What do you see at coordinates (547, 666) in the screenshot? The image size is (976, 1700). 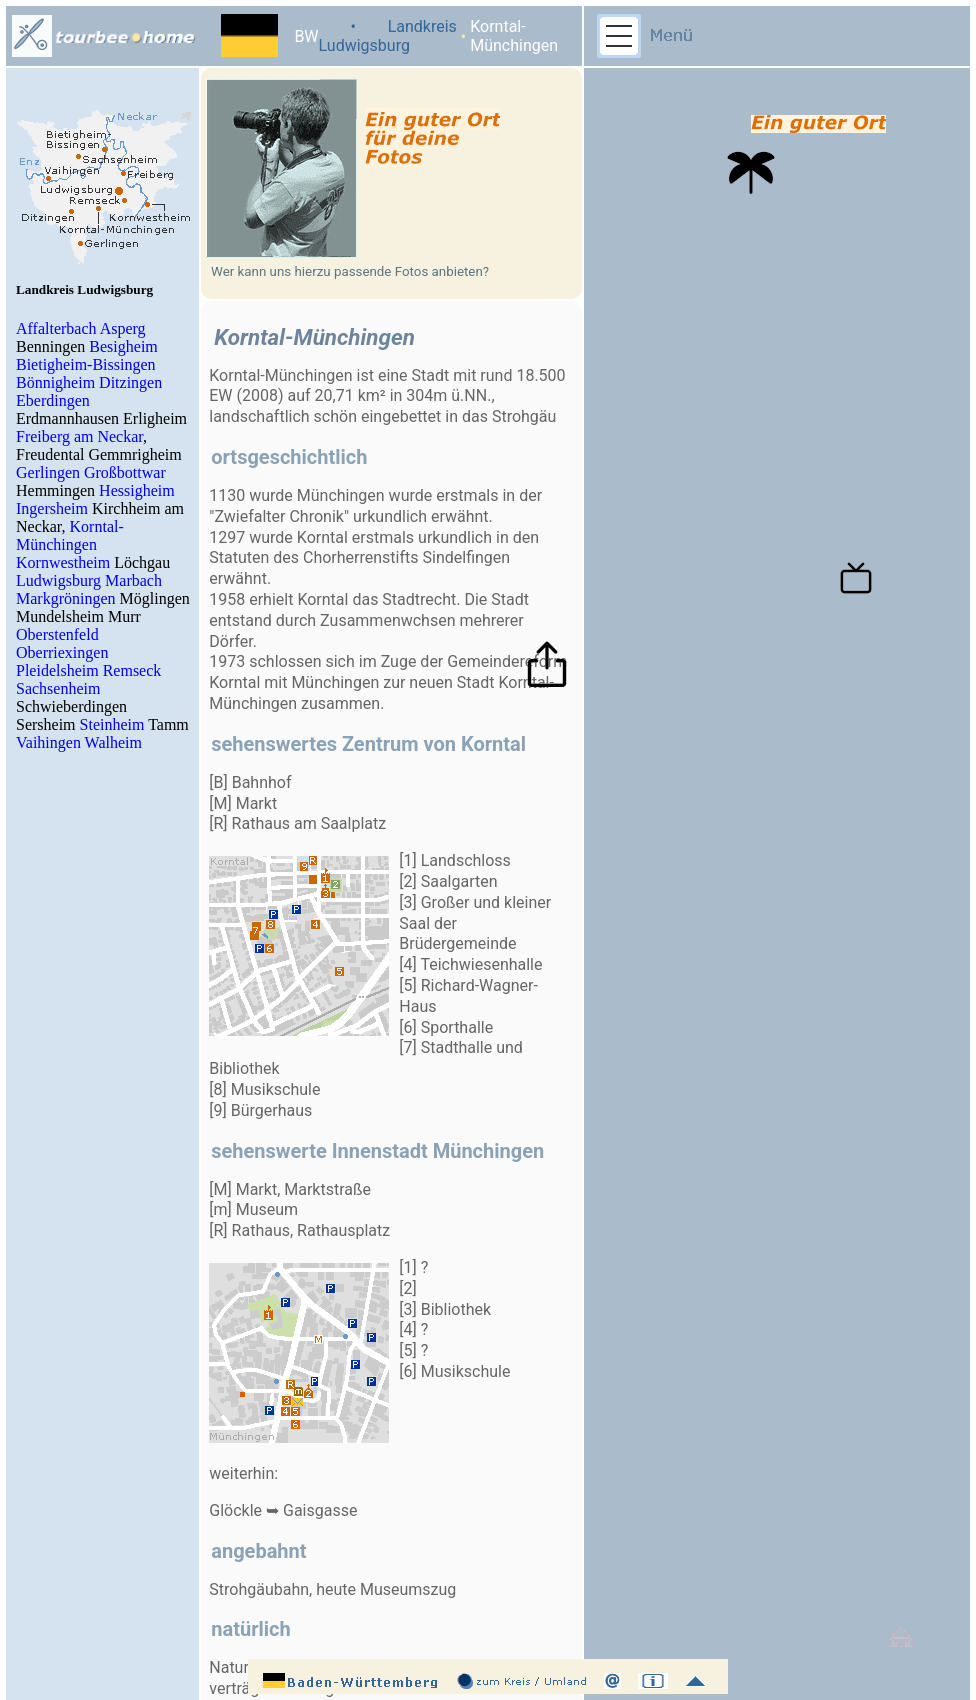 I see `export or share content to another app` at bounding box center [547, 666].